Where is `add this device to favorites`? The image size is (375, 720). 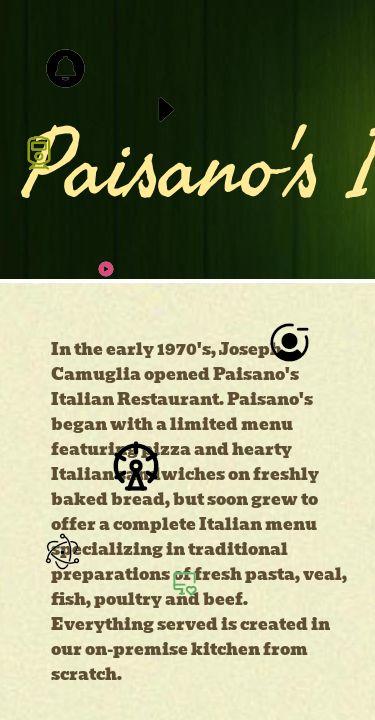
add this device to favorites is located at coordinates (184, 583).